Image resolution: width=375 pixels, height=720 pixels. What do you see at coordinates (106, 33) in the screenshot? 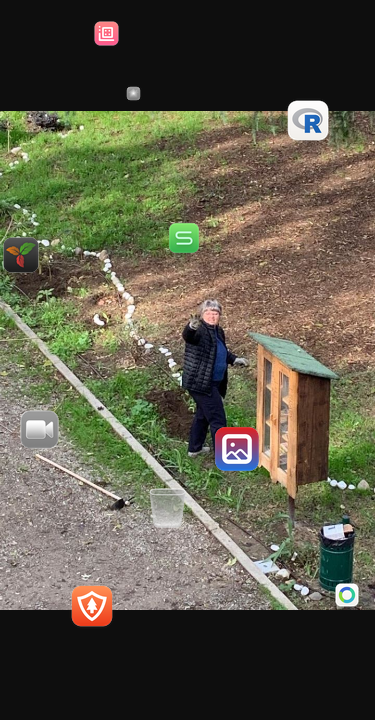
I see `open ludusavi game save backup tool` at bounding box center [106, 33].